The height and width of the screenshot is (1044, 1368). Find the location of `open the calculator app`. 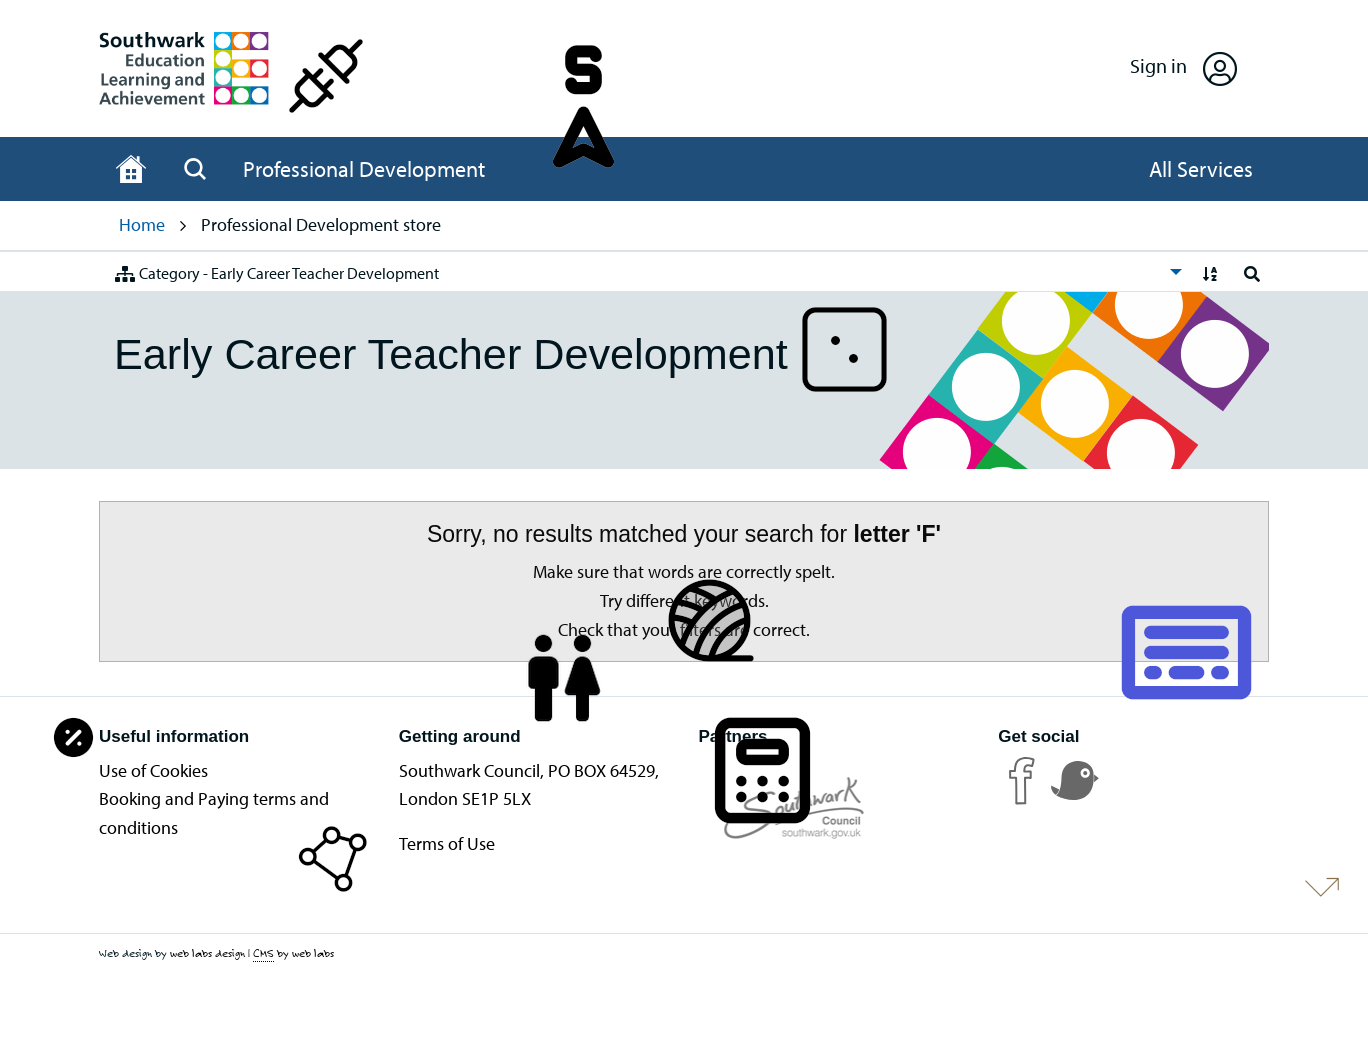

open the calculator app is located at coordinates (762, 770).